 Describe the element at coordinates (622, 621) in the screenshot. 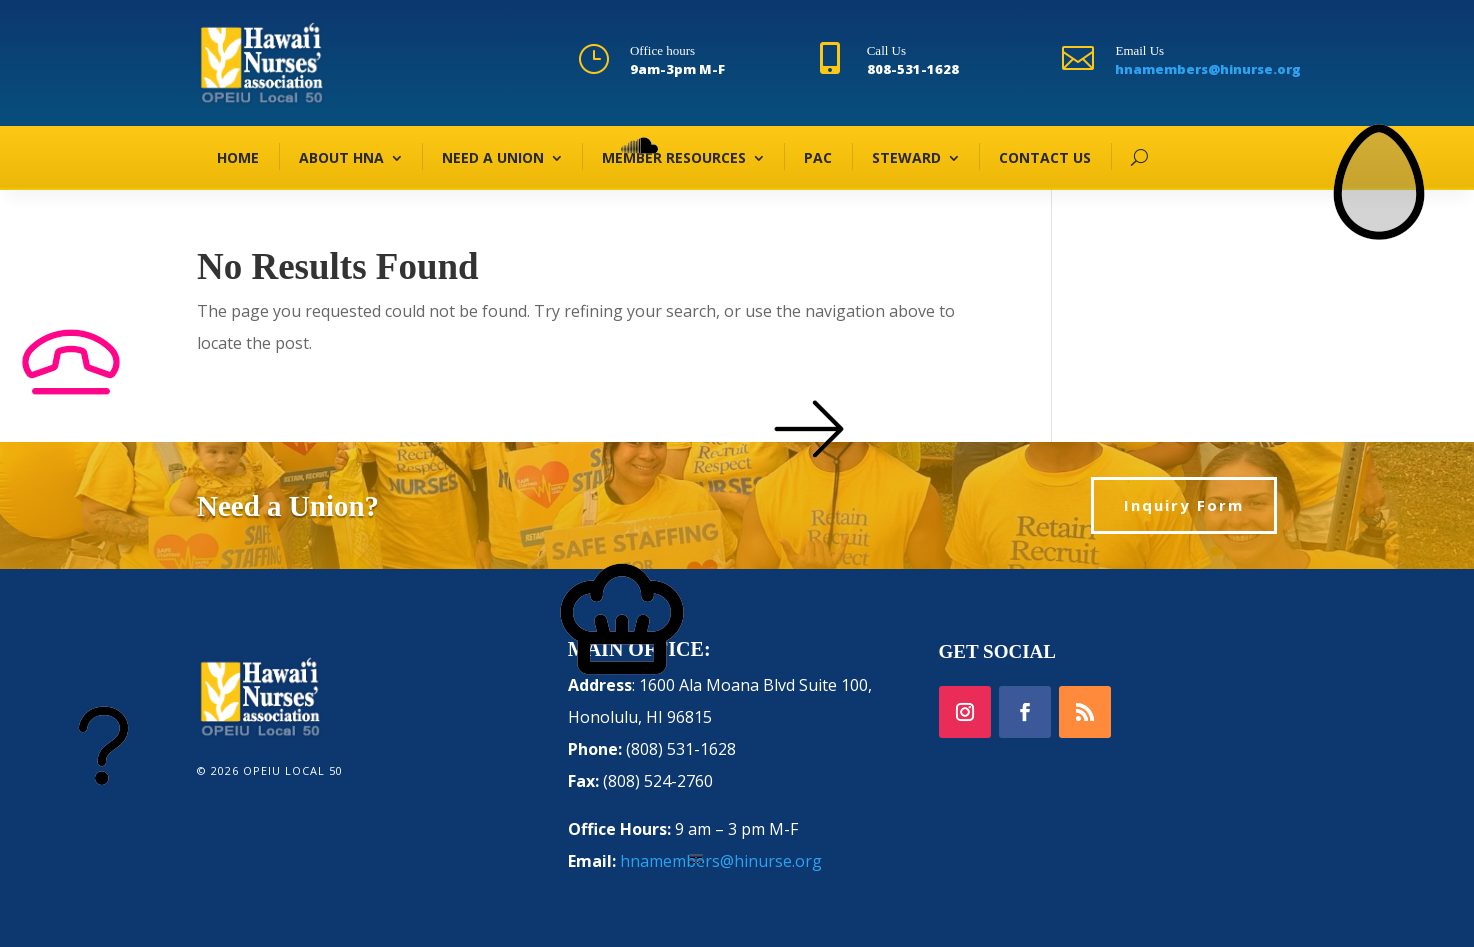

I see `access cooking or recipe features` at that location.